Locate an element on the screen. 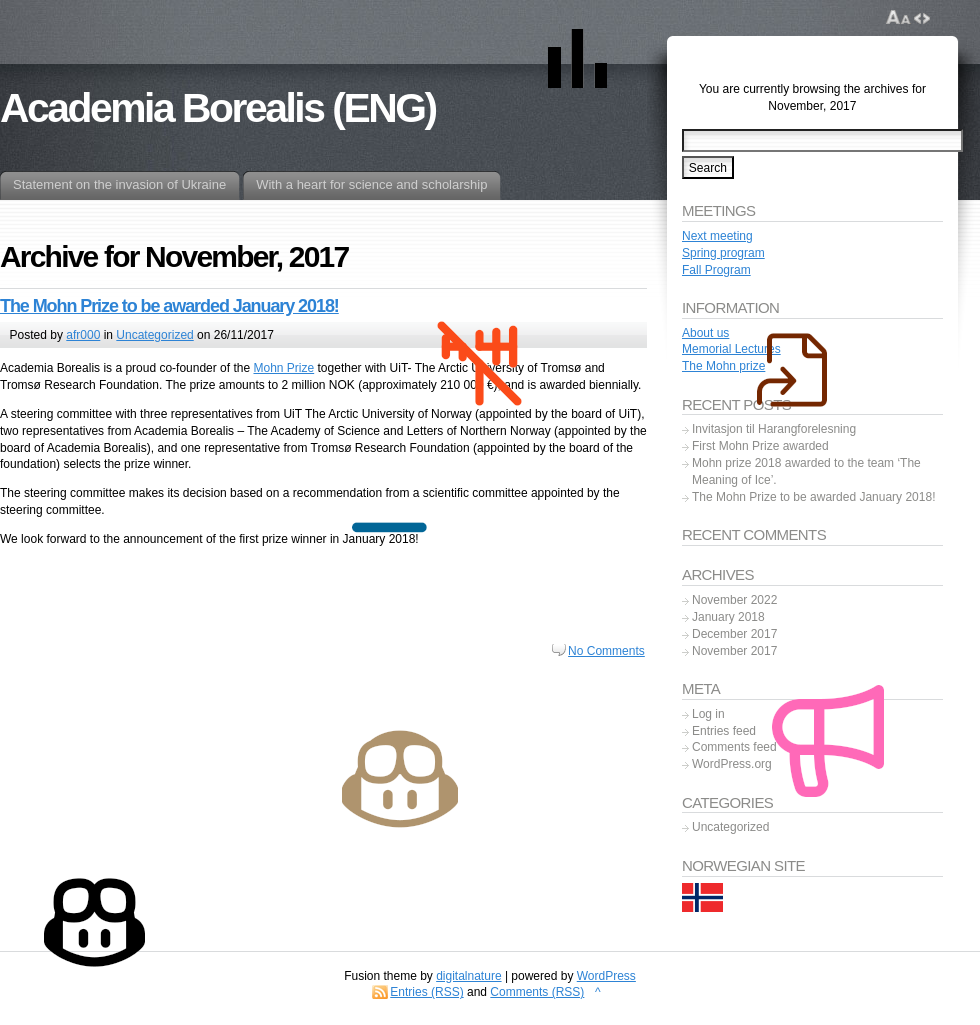 This screenshot has height=1025, width=980. view analytics or statistics is located at coordinates (577, 58).